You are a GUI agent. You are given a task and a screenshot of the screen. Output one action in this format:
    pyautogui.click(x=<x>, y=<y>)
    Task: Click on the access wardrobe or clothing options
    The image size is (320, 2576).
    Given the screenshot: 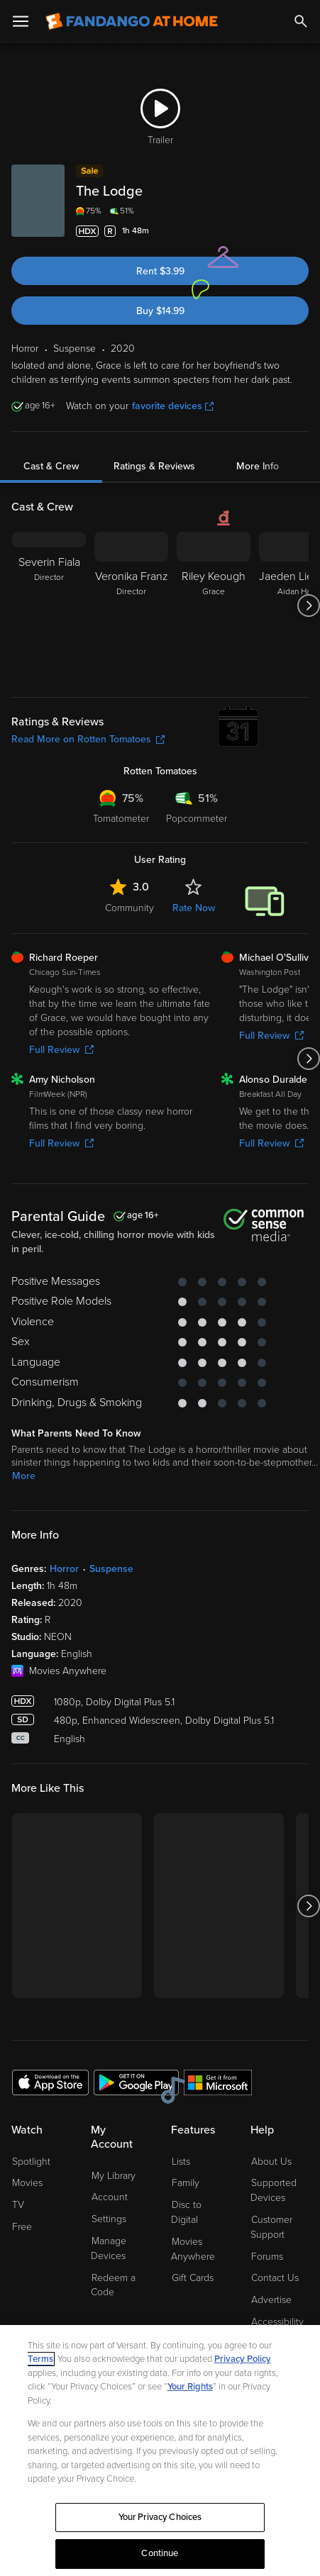 What is the action you would take?
    pyautogui.click(x=223, y=258)
    